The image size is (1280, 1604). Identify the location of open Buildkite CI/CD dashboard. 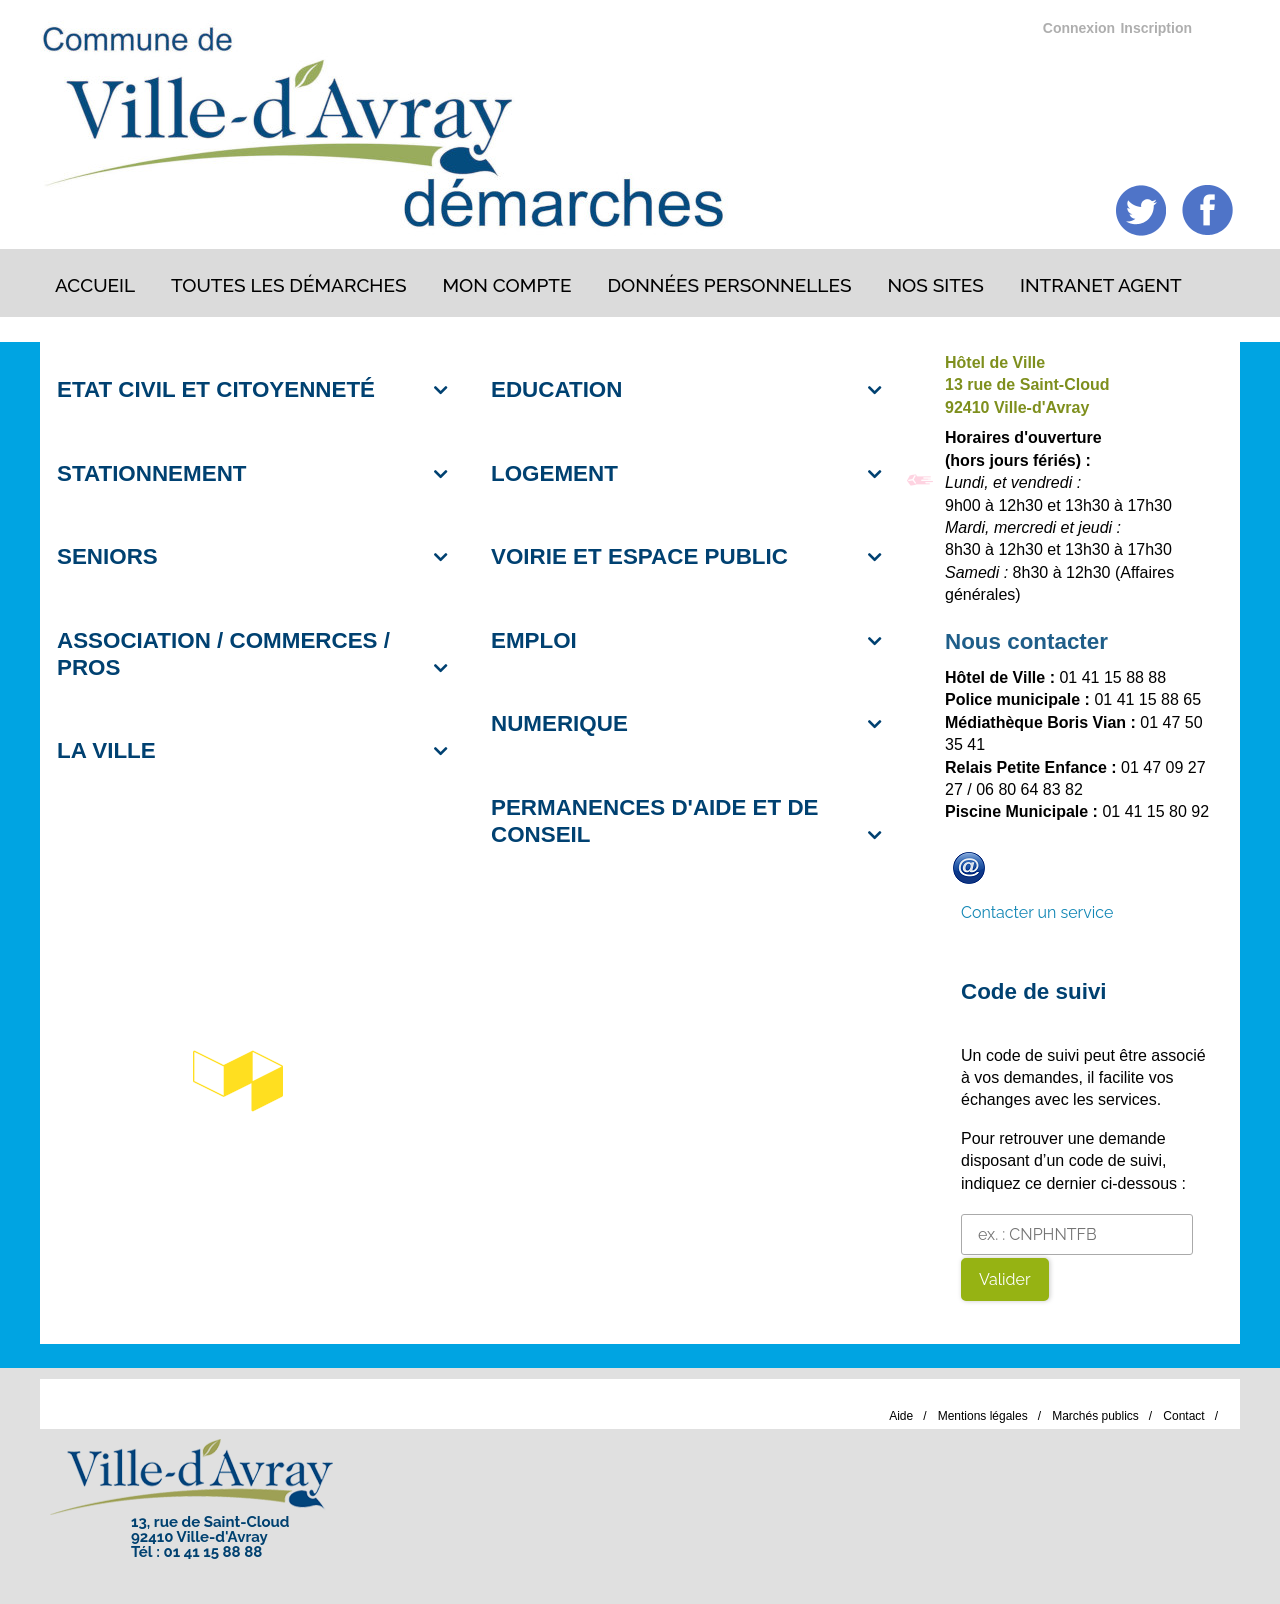
(238, 1081).